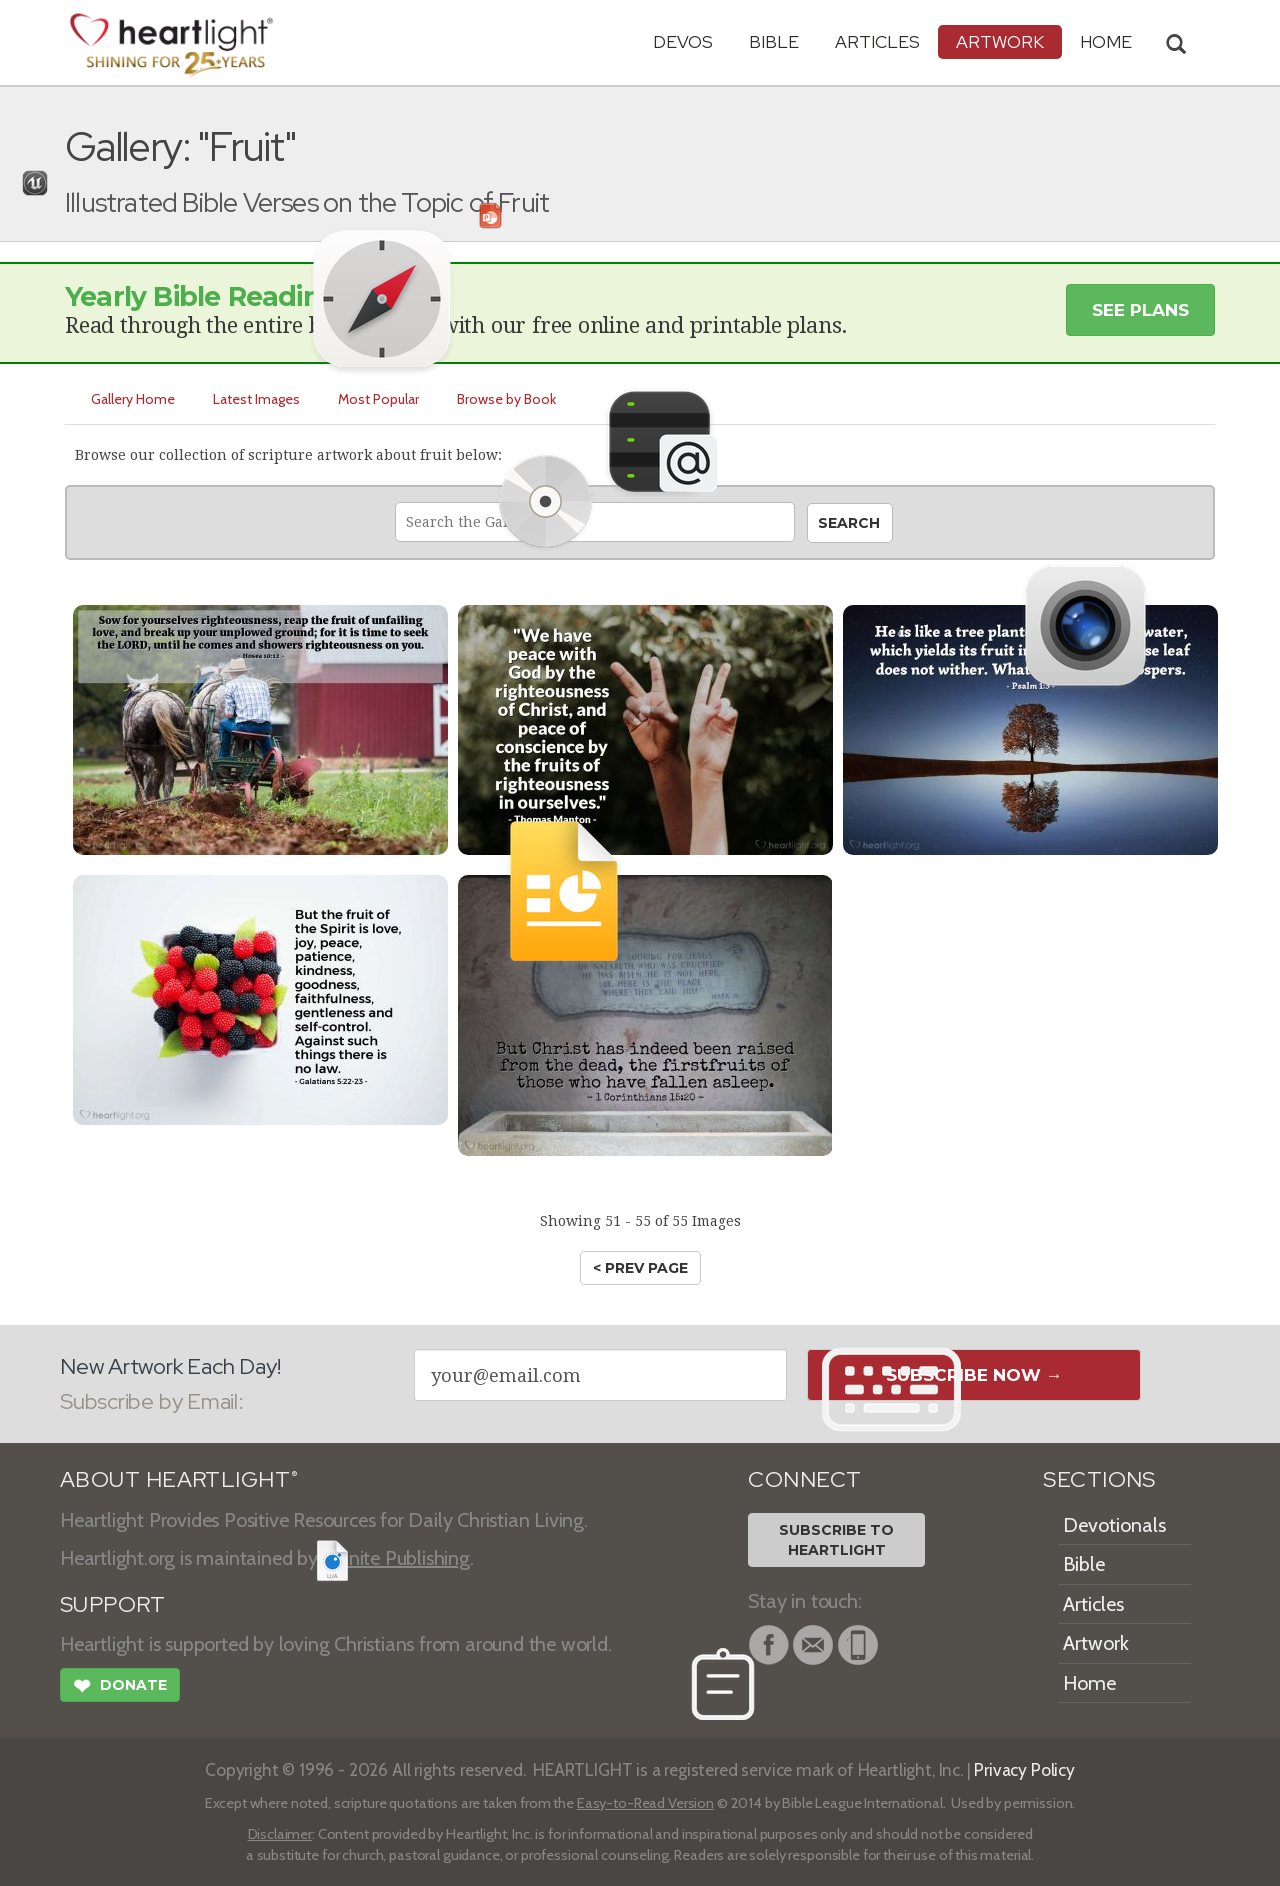  What do you see at coordinates (545, 501) in the screenshot?
I see `access CD/DVD drive or disc contents` at bounding box center [545, 501].